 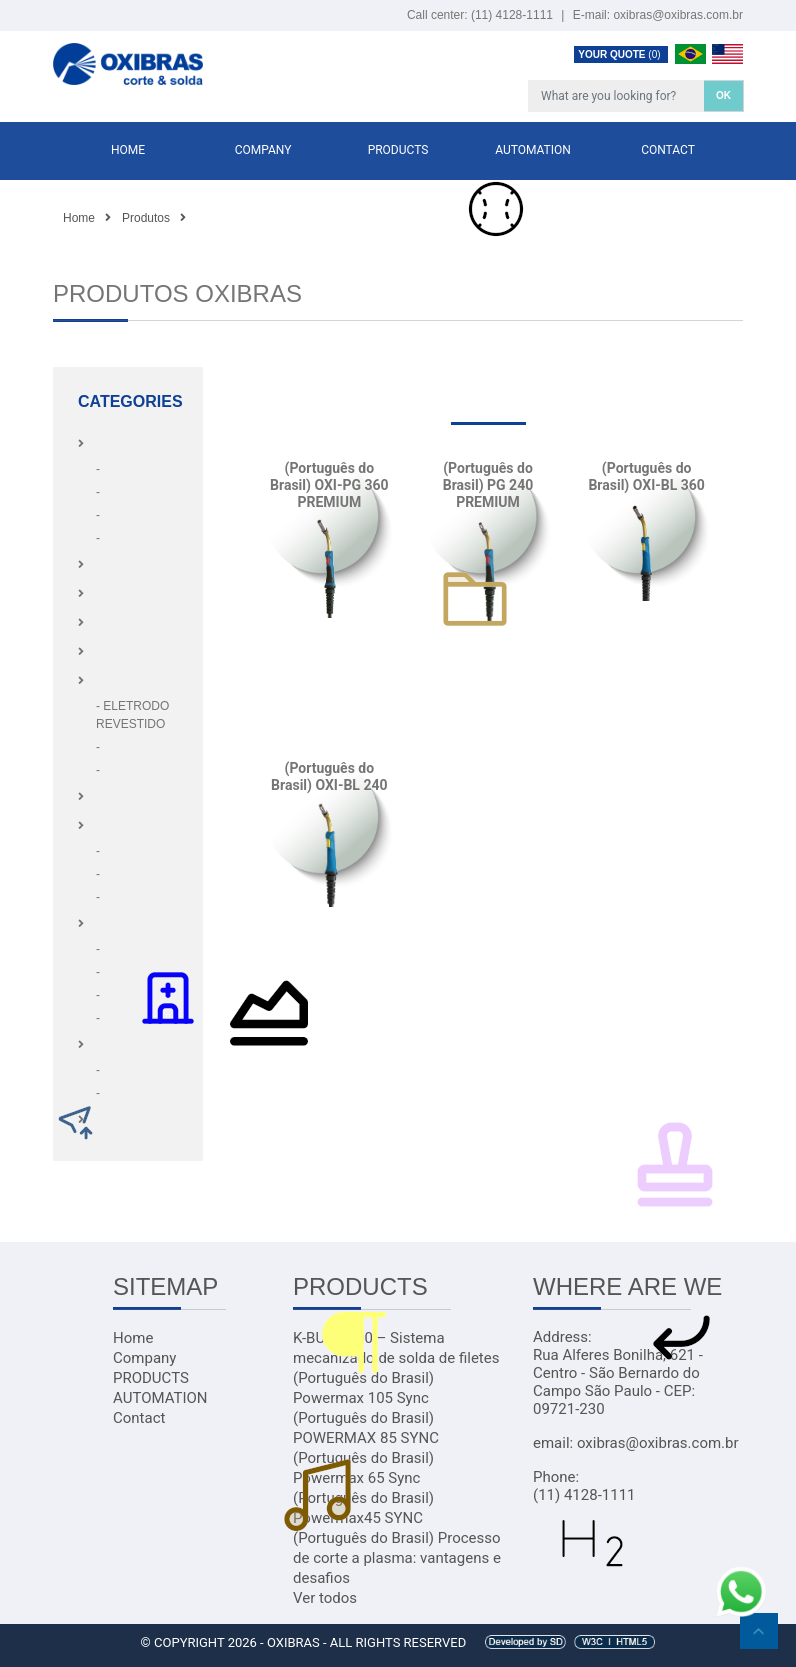 What do you see at coordinates (75, 1122) in the screenshot?
I see `upload or share your current location` at bounding box center [75, 1122].